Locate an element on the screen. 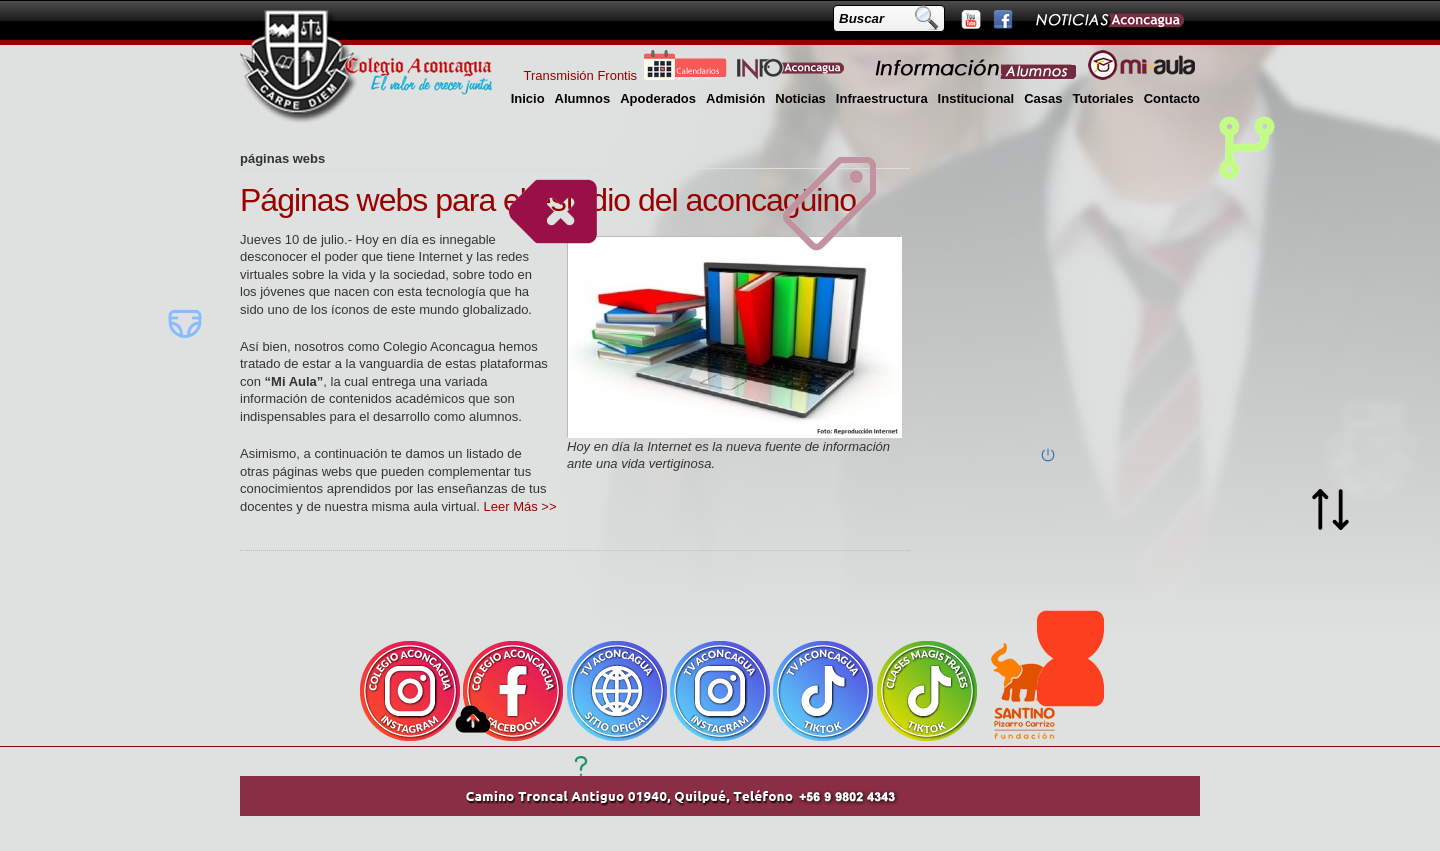 Image resolution: width=1440 pixels, height=851 pixels. sort items in ascending or descending order is located at coordinates (1330, 509).